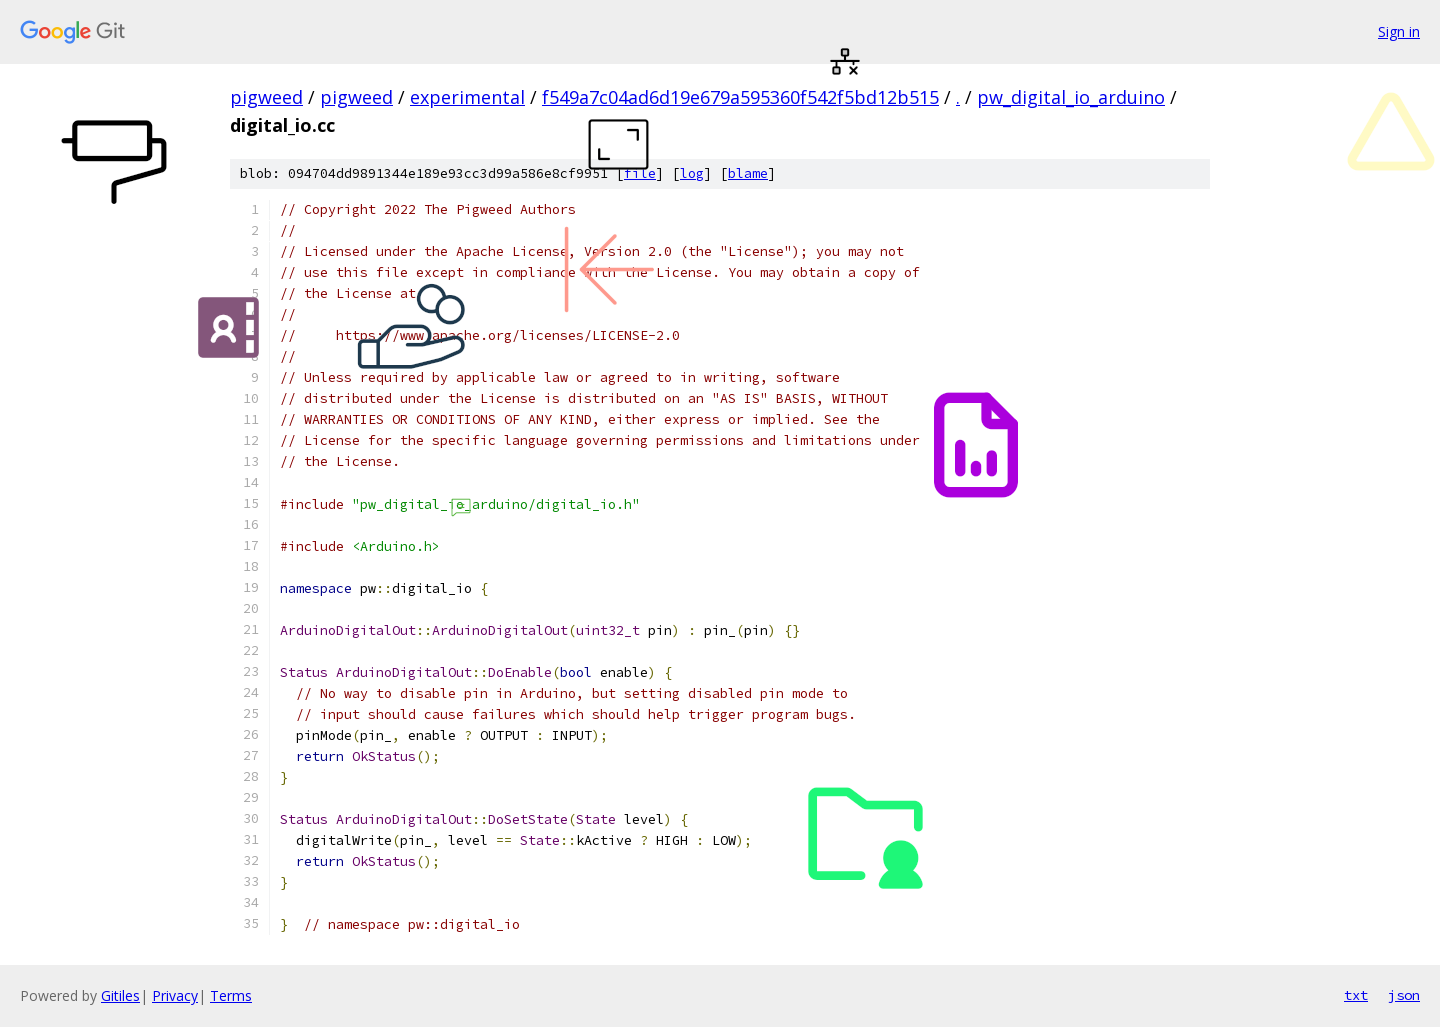 This screenshot has width=1440, height=1027. What do you see at coordinates (461, 506) in the screenshot?
I see `open chat or messaging` at bounding box center [461, 506].